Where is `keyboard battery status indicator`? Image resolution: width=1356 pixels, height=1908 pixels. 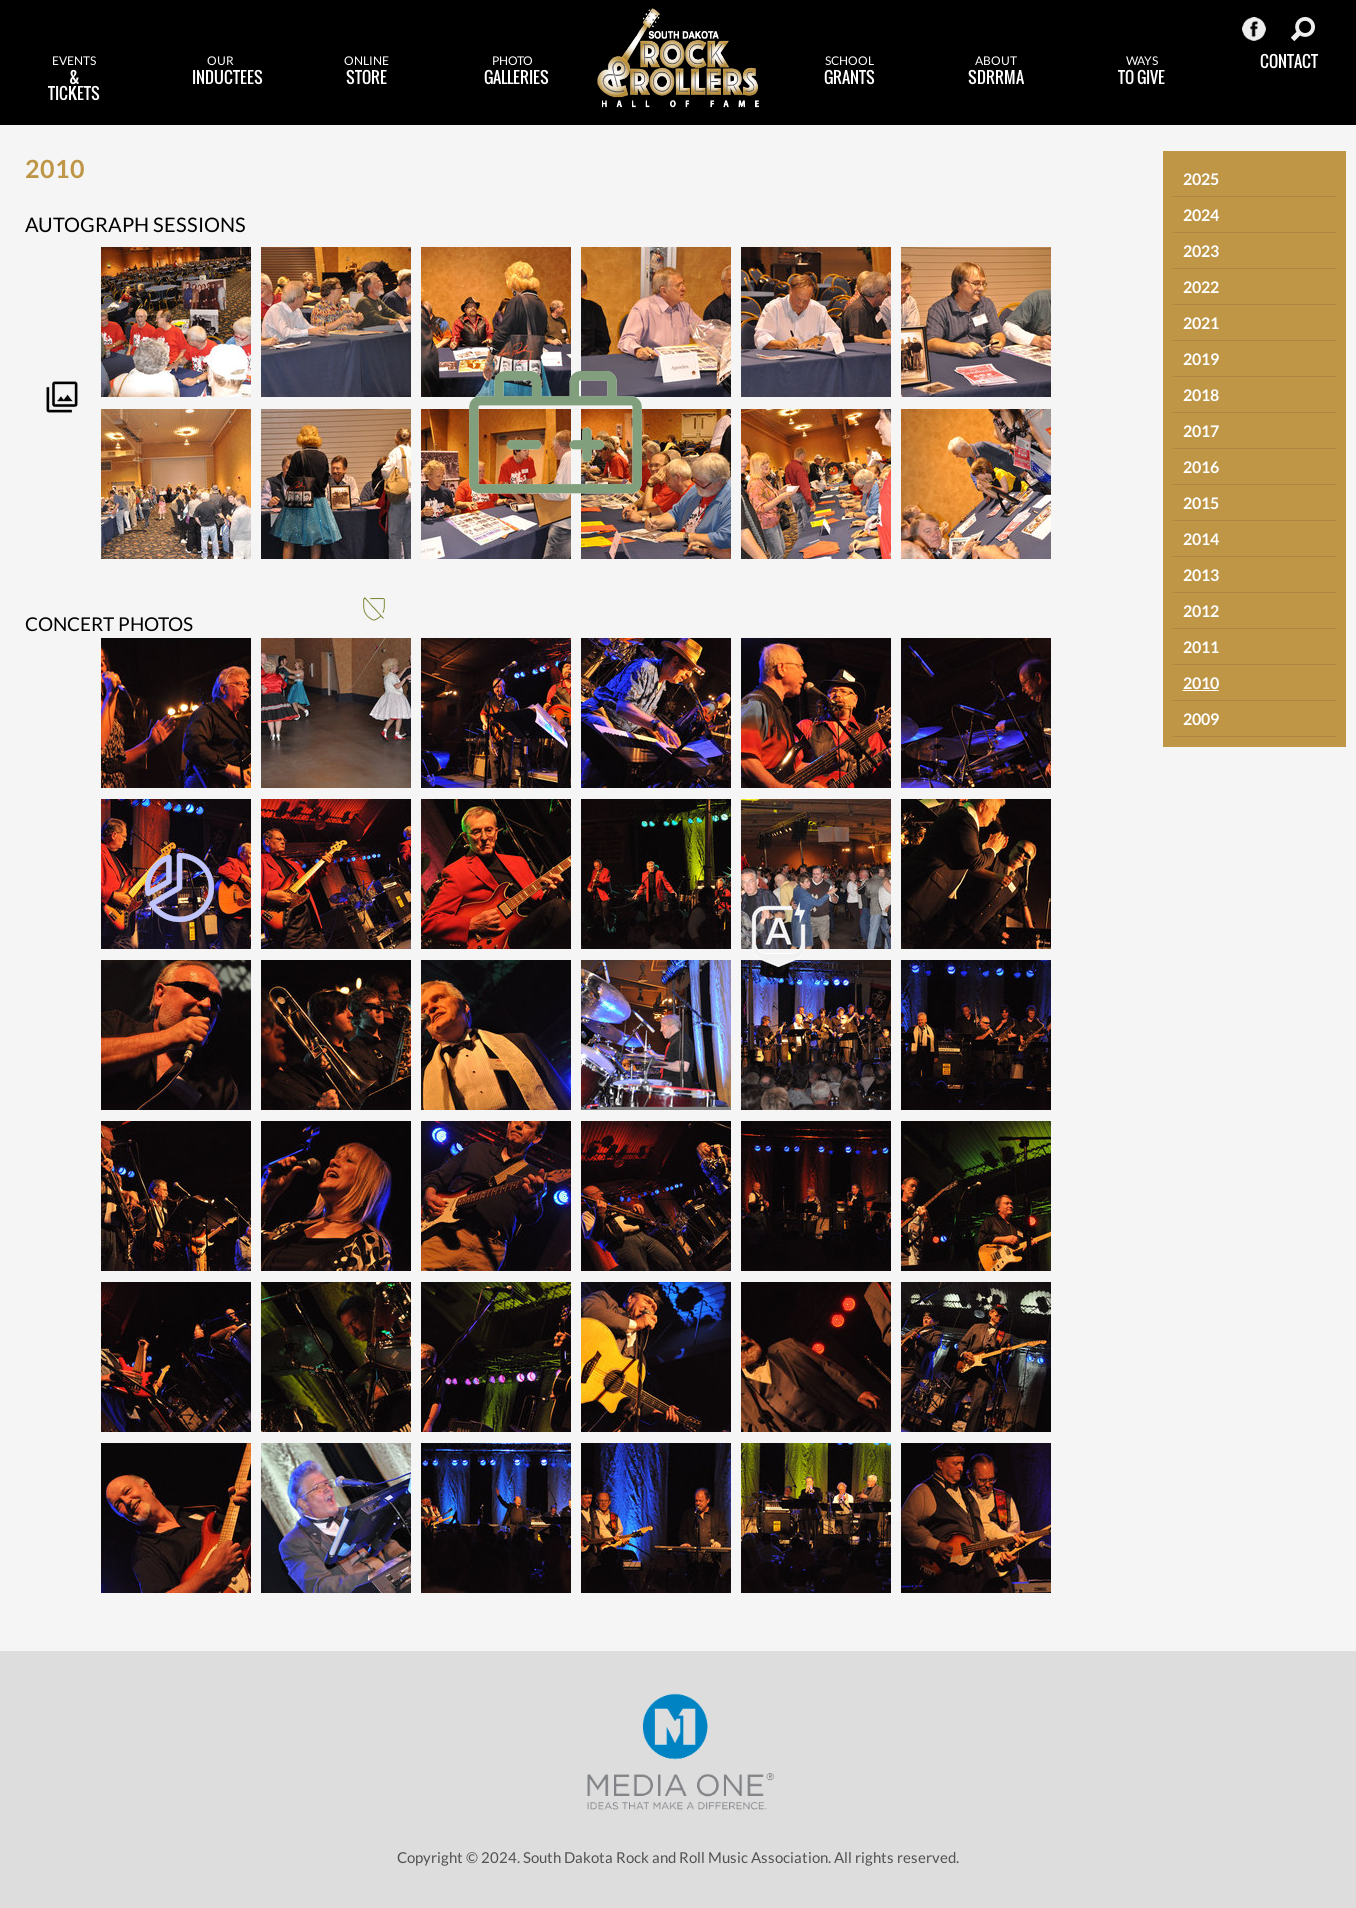 keyboard battery status indicator is located at coordinates (778, 934).